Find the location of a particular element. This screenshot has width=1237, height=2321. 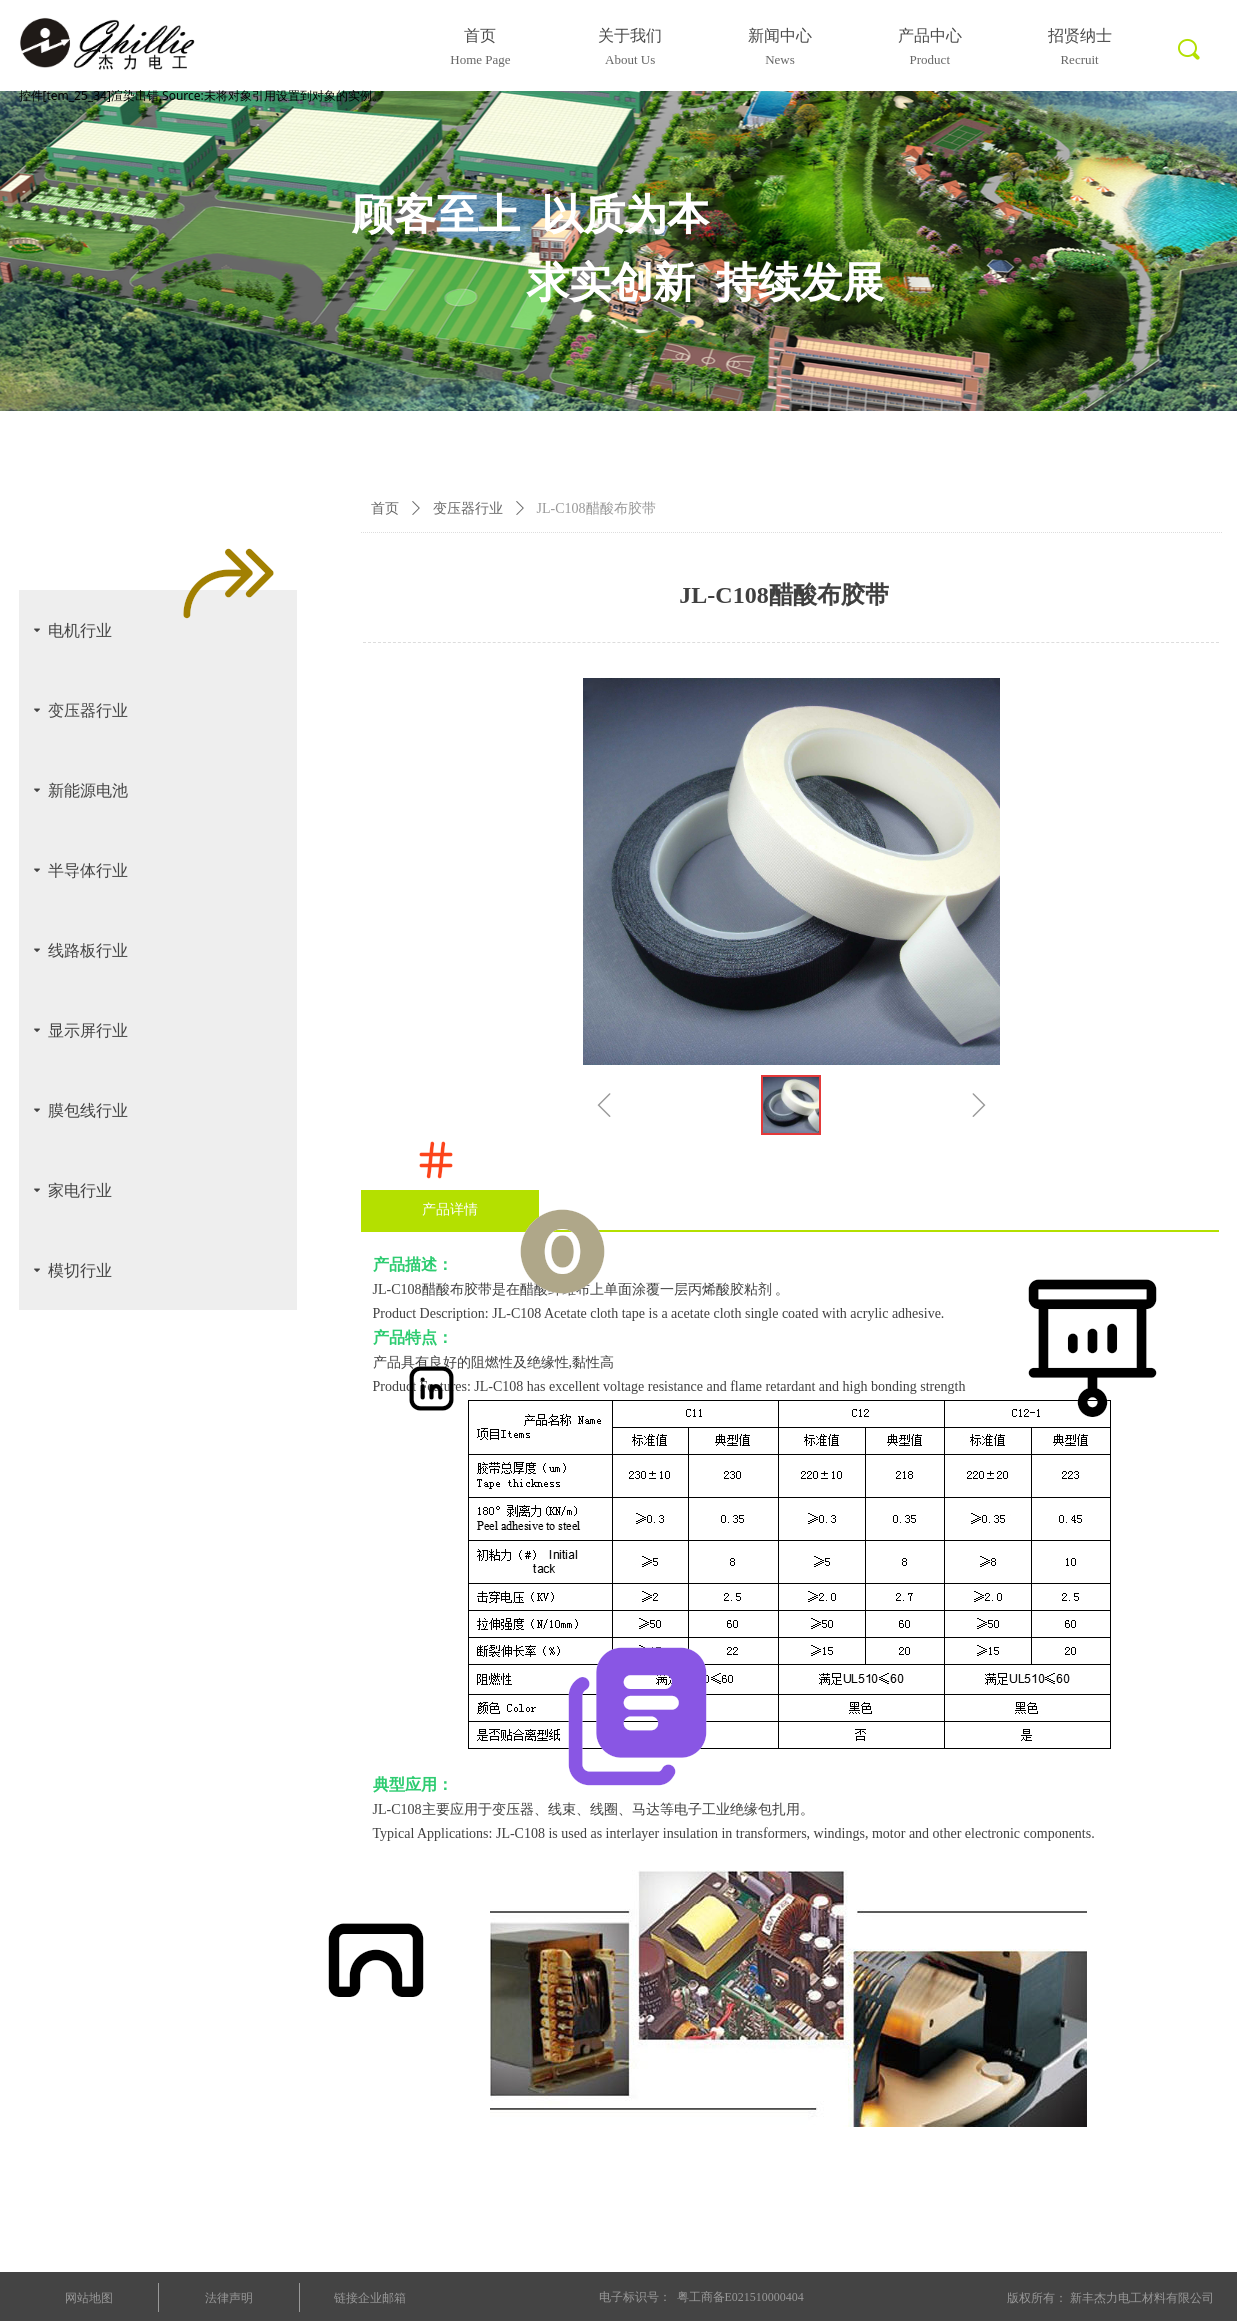

add or search for hashtags is located at coordinates (436, 1160).